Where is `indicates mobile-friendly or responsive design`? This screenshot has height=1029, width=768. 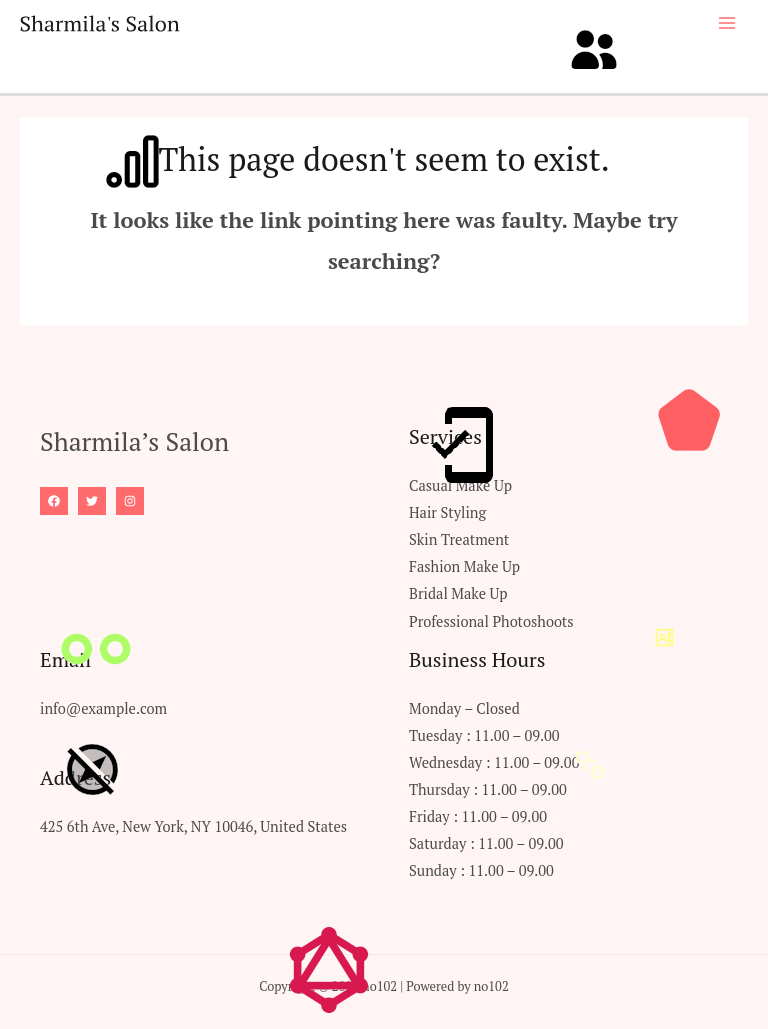 indicates mobile-friendly or responsive design is located at coordinates (462, 445).